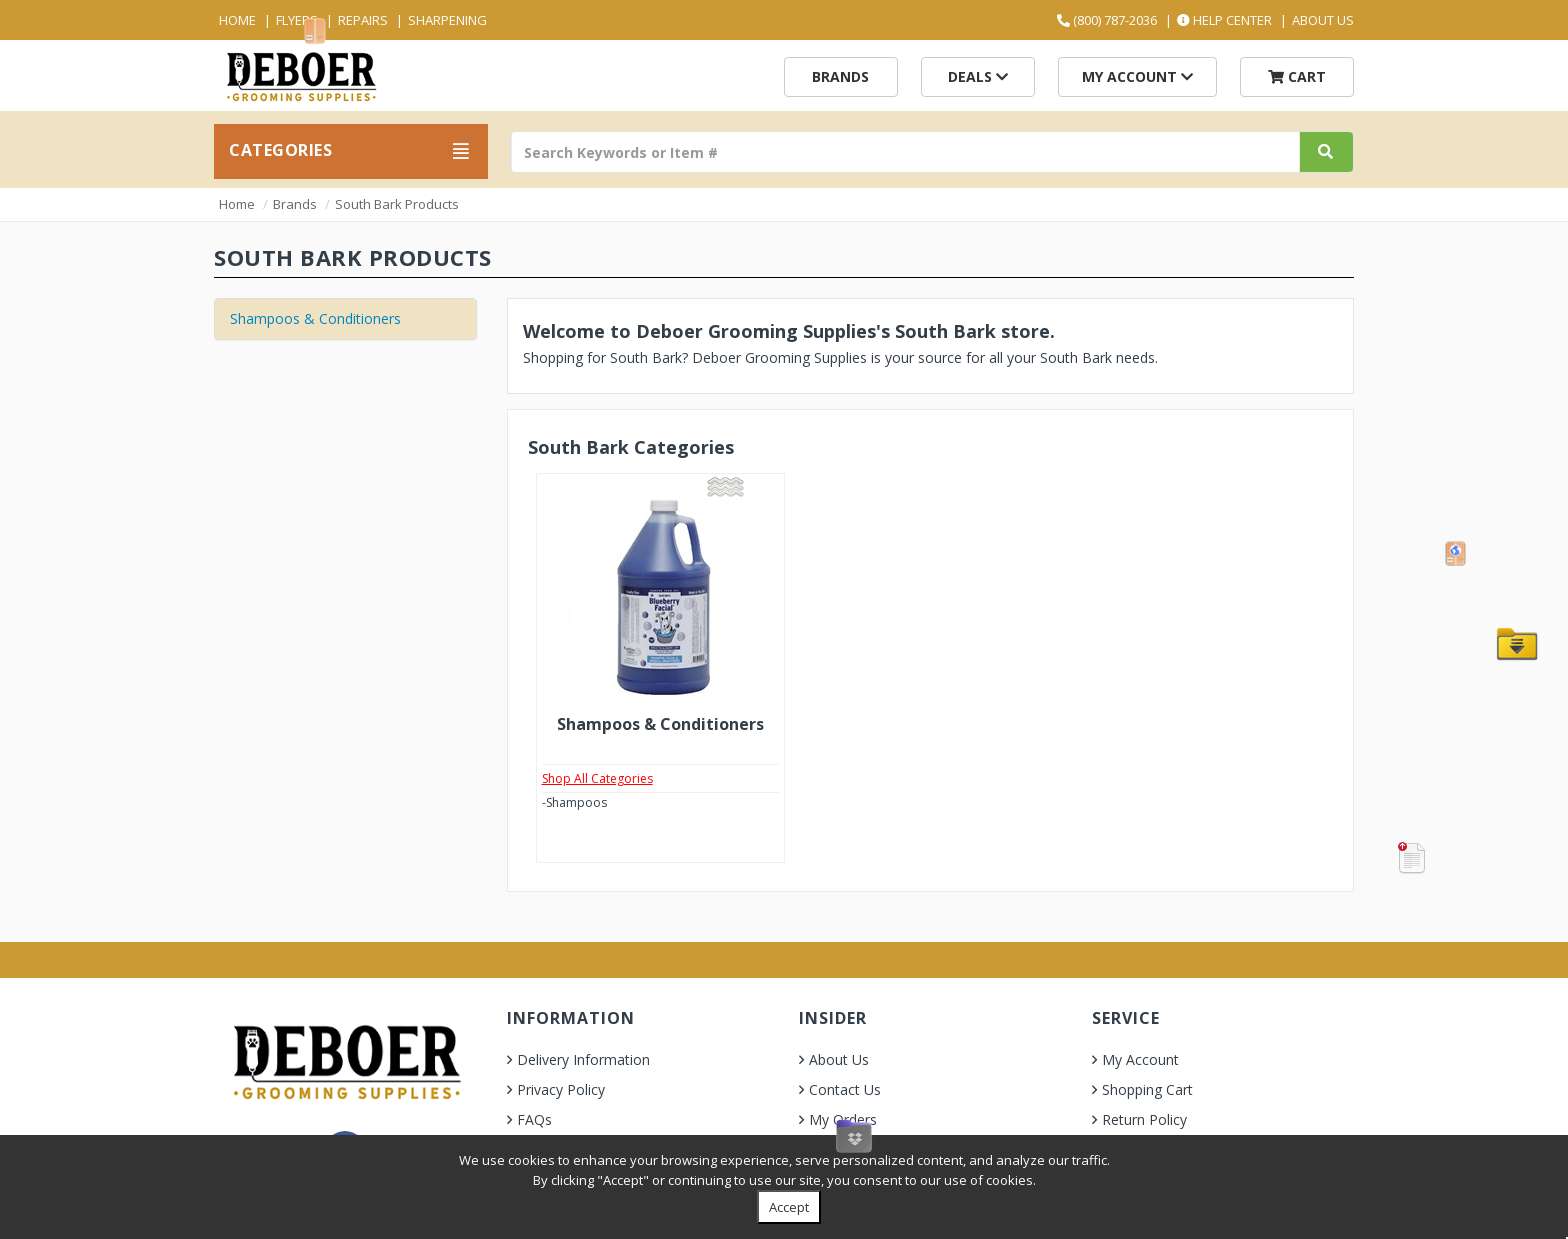 This screenshot has height=1239, width=1568. What do you see at coordinates (1517, 645) in the screenshot?
I see `open your getgo download manager folder` at bounding box center [1517, 645].